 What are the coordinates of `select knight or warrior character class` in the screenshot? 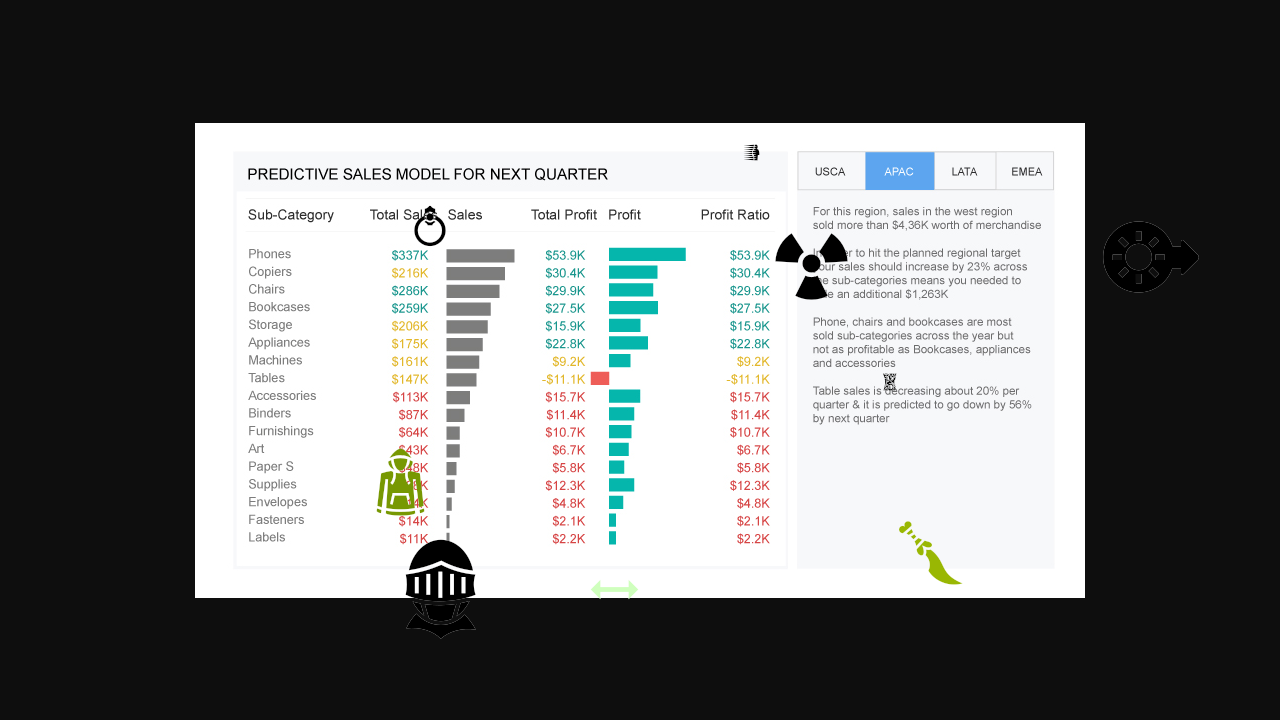 It's located at (440, 588).